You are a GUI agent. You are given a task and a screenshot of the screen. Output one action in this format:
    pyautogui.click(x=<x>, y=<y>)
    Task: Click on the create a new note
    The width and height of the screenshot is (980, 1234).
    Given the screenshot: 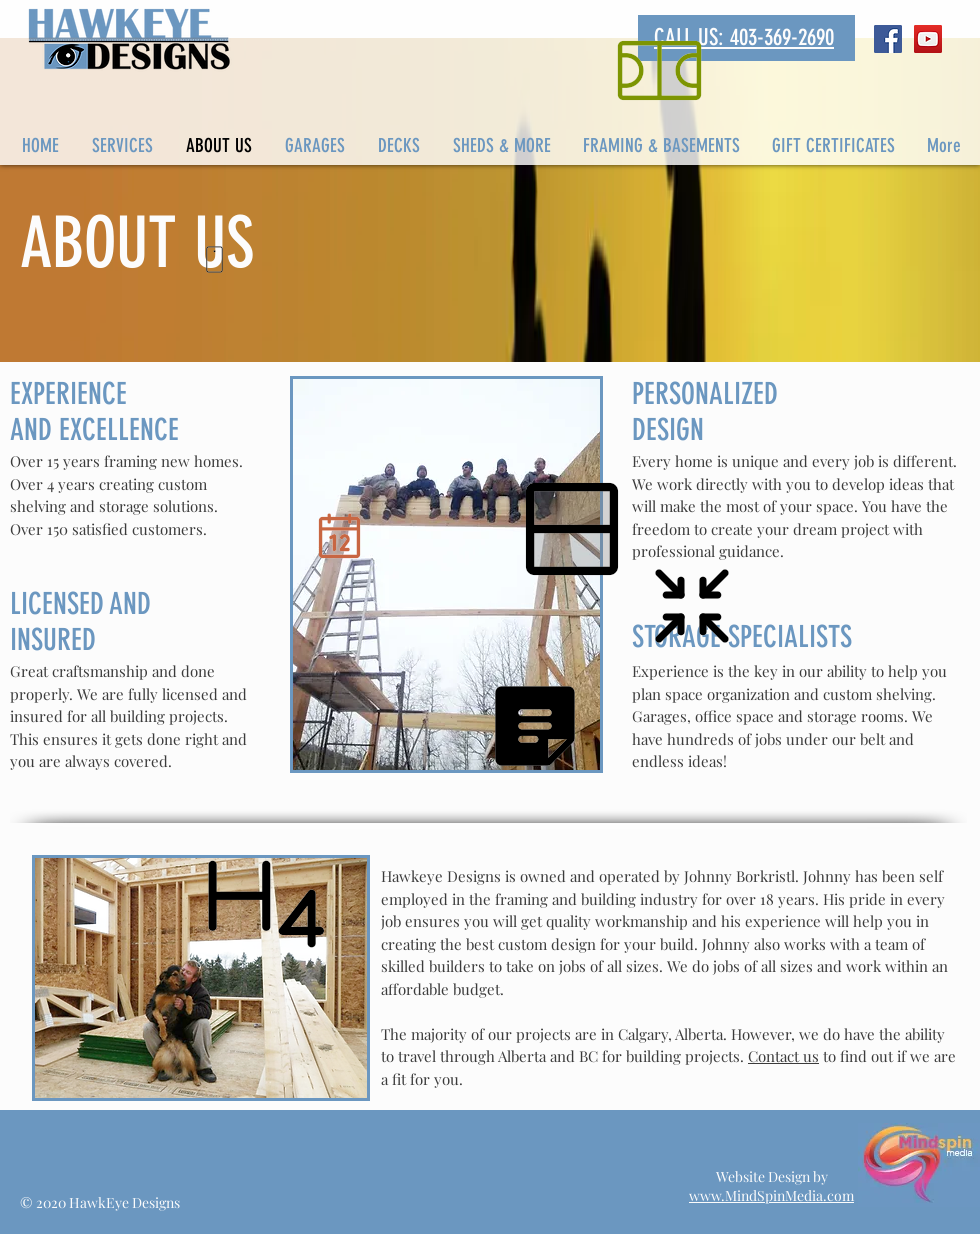 What is the action you would take?
    pyautogui.click(x=535, y=726)
    